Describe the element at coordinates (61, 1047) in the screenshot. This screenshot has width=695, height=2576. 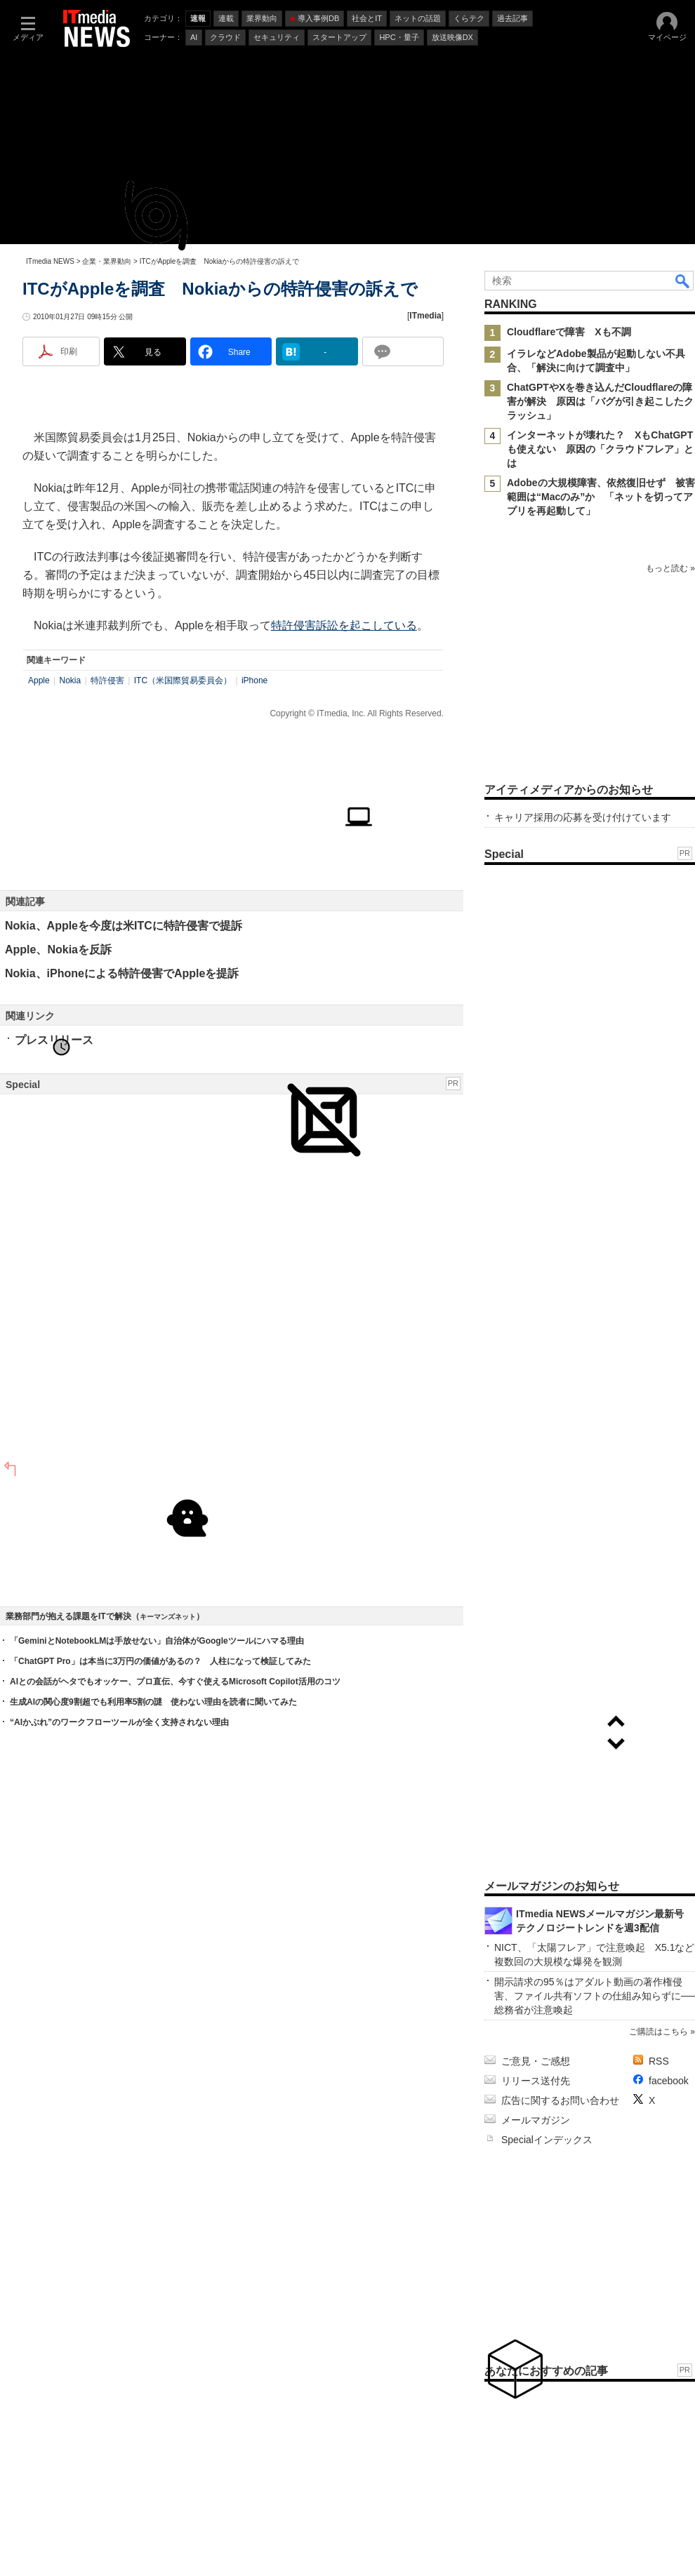
I see `view time or clock settings` at that location.